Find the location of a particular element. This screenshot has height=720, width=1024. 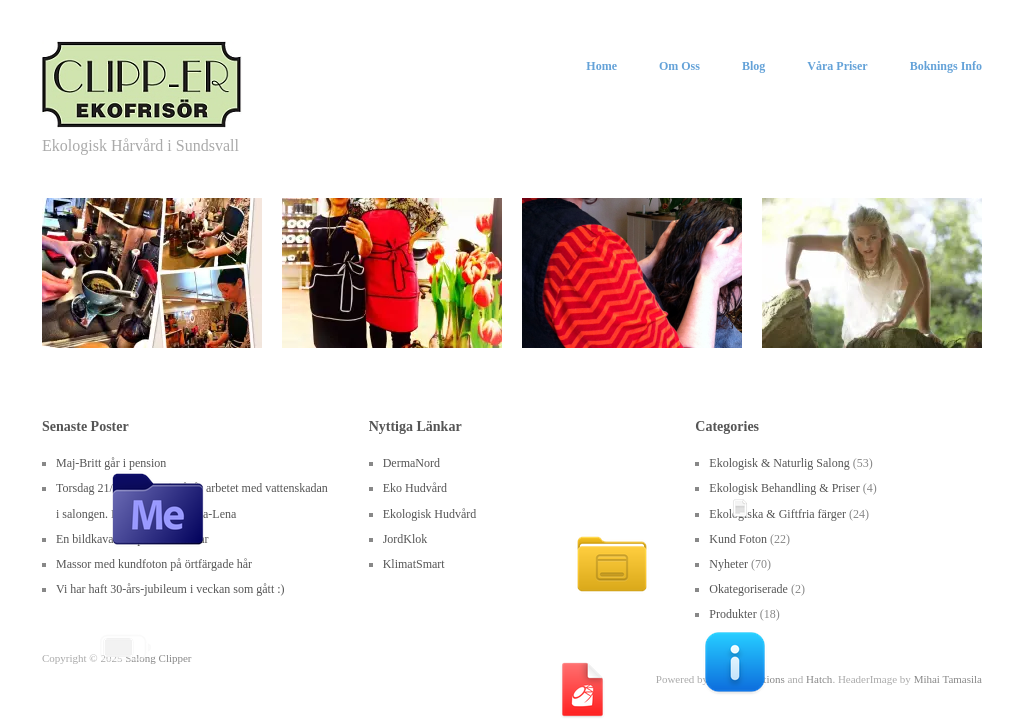

indicates battery at 70% charge is located at coordinates (125, 647).